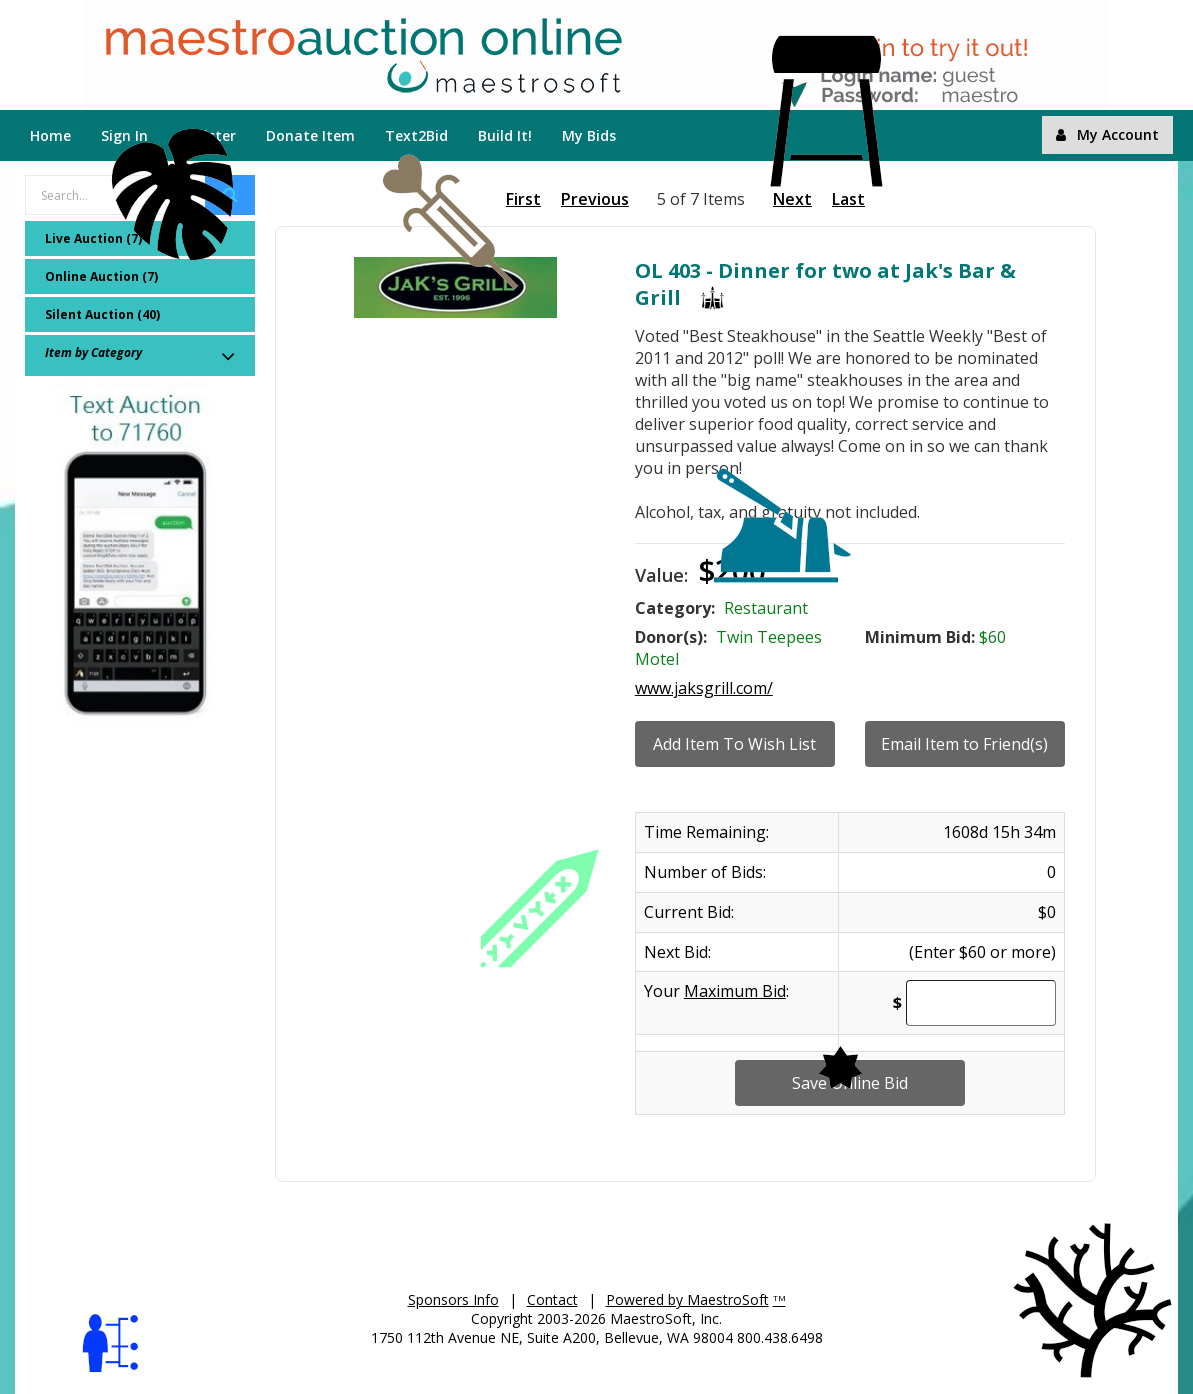 The image size is (1193, 1394). What do you see at coordinates (111, 1342) in the screenshot?
I see `view character skills or abilities` at bounding box center [111, 1342].